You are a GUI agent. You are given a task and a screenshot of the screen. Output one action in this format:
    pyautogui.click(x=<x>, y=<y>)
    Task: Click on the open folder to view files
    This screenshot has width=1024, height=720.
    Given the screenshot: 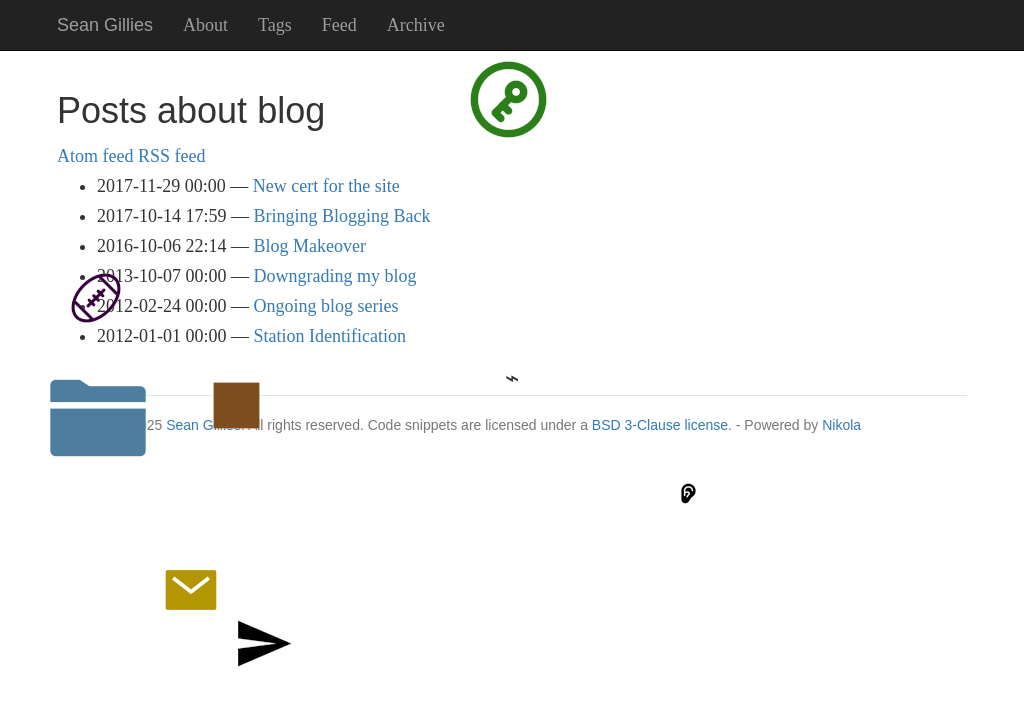 What is the action you would take?
    pyautogui.click(x=98, y=418)
    